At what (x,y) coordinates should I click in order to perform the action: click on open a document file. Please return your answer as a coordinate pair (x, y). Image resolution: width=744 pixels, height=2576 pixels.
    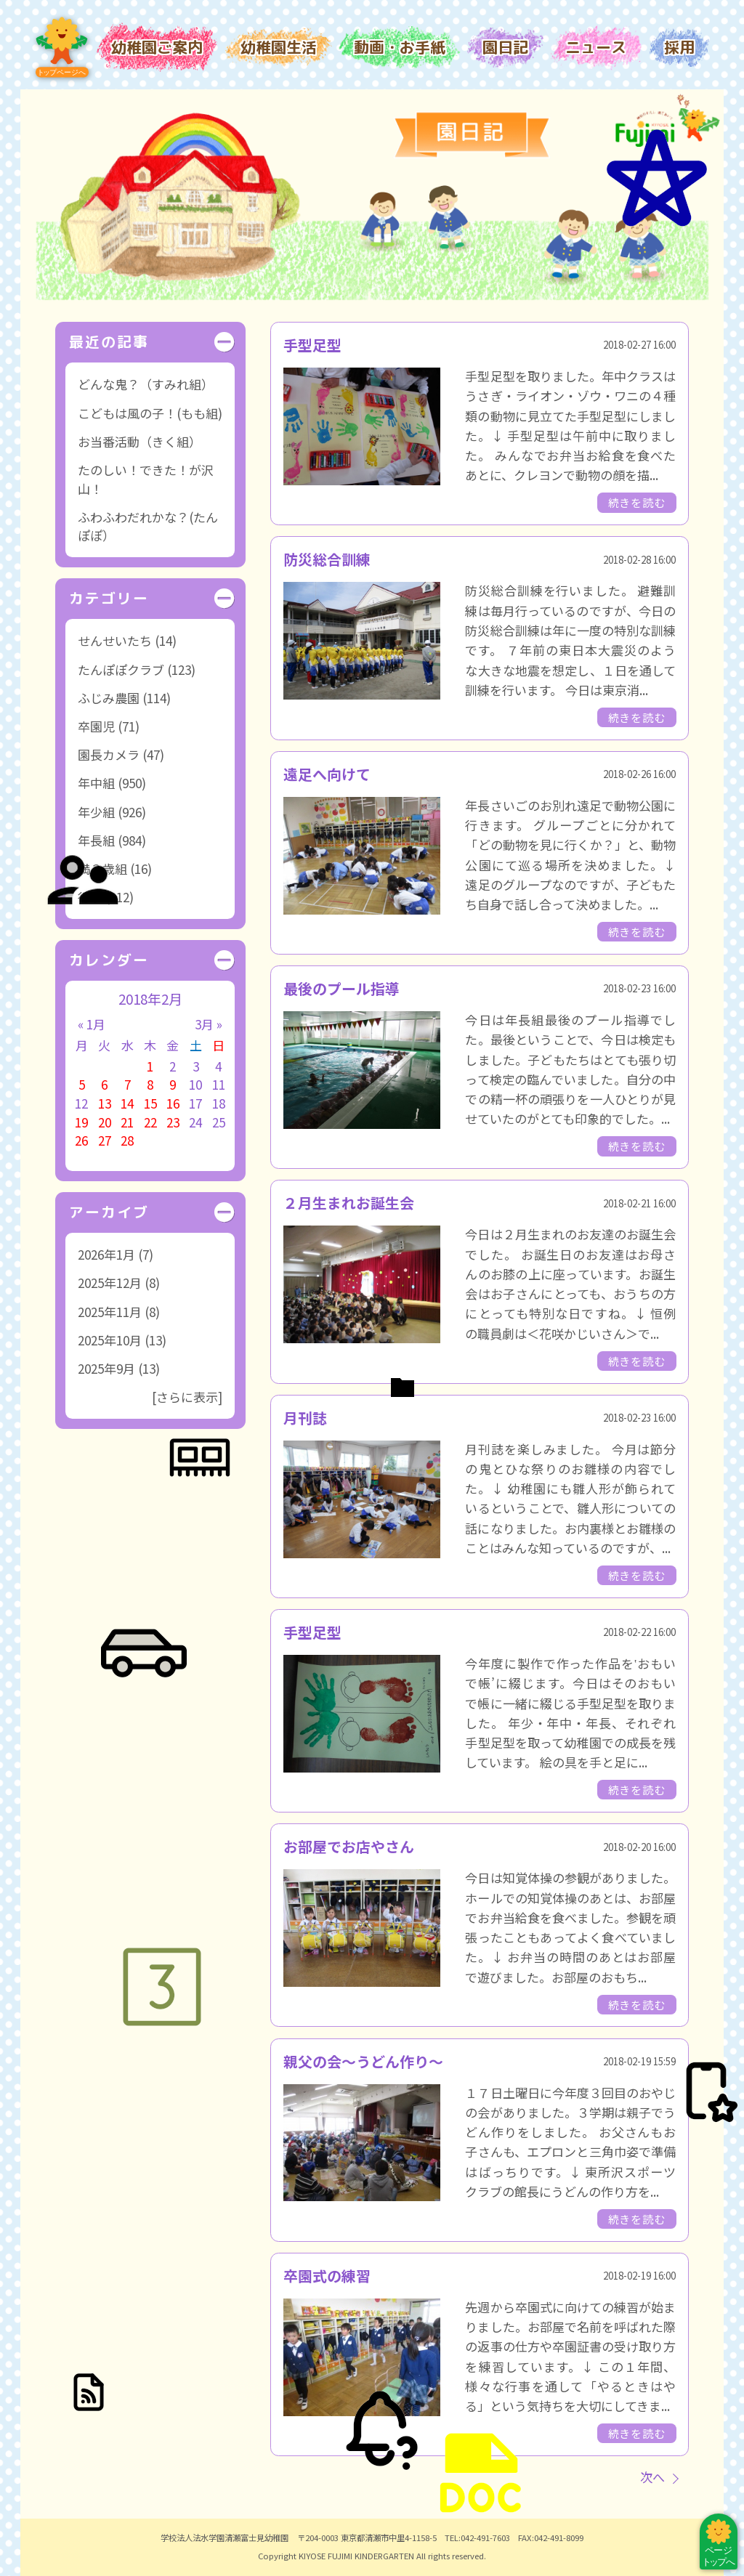
    Looking at the image, I should click on (481, 2476).